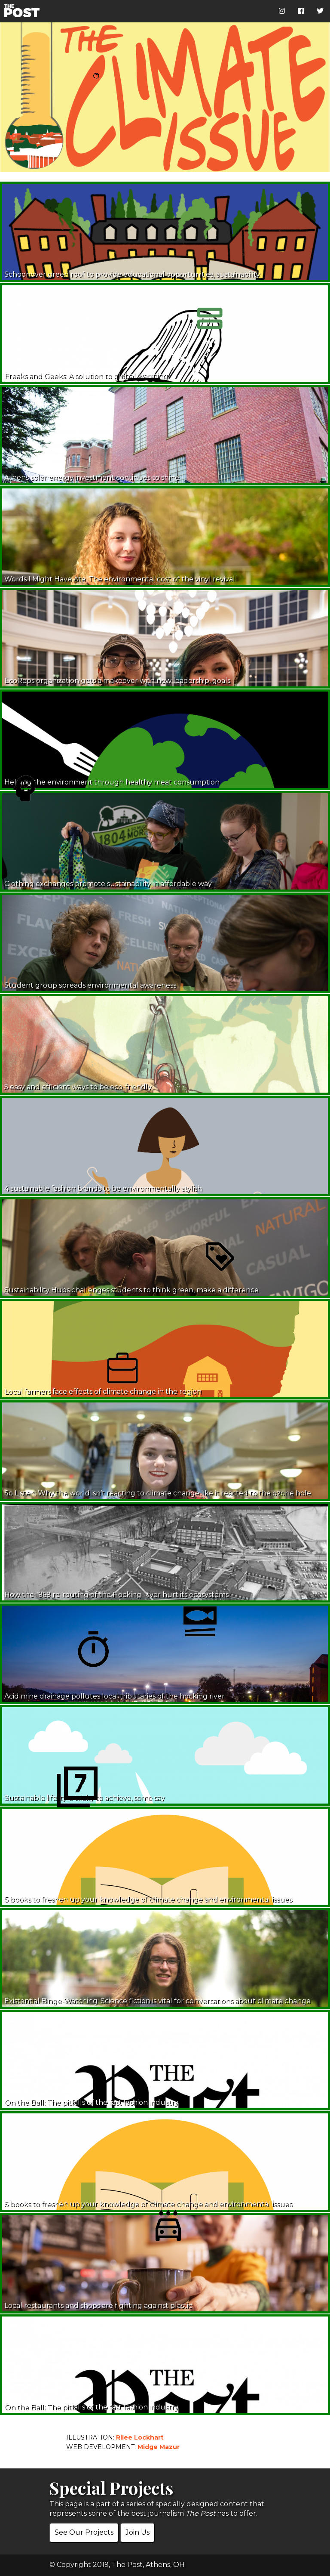 This screenshot has height=2576, width=330. Describe the element at coordinates (24, 788) in the screenshot. I see `access mental health or mindfulness features` at that location.